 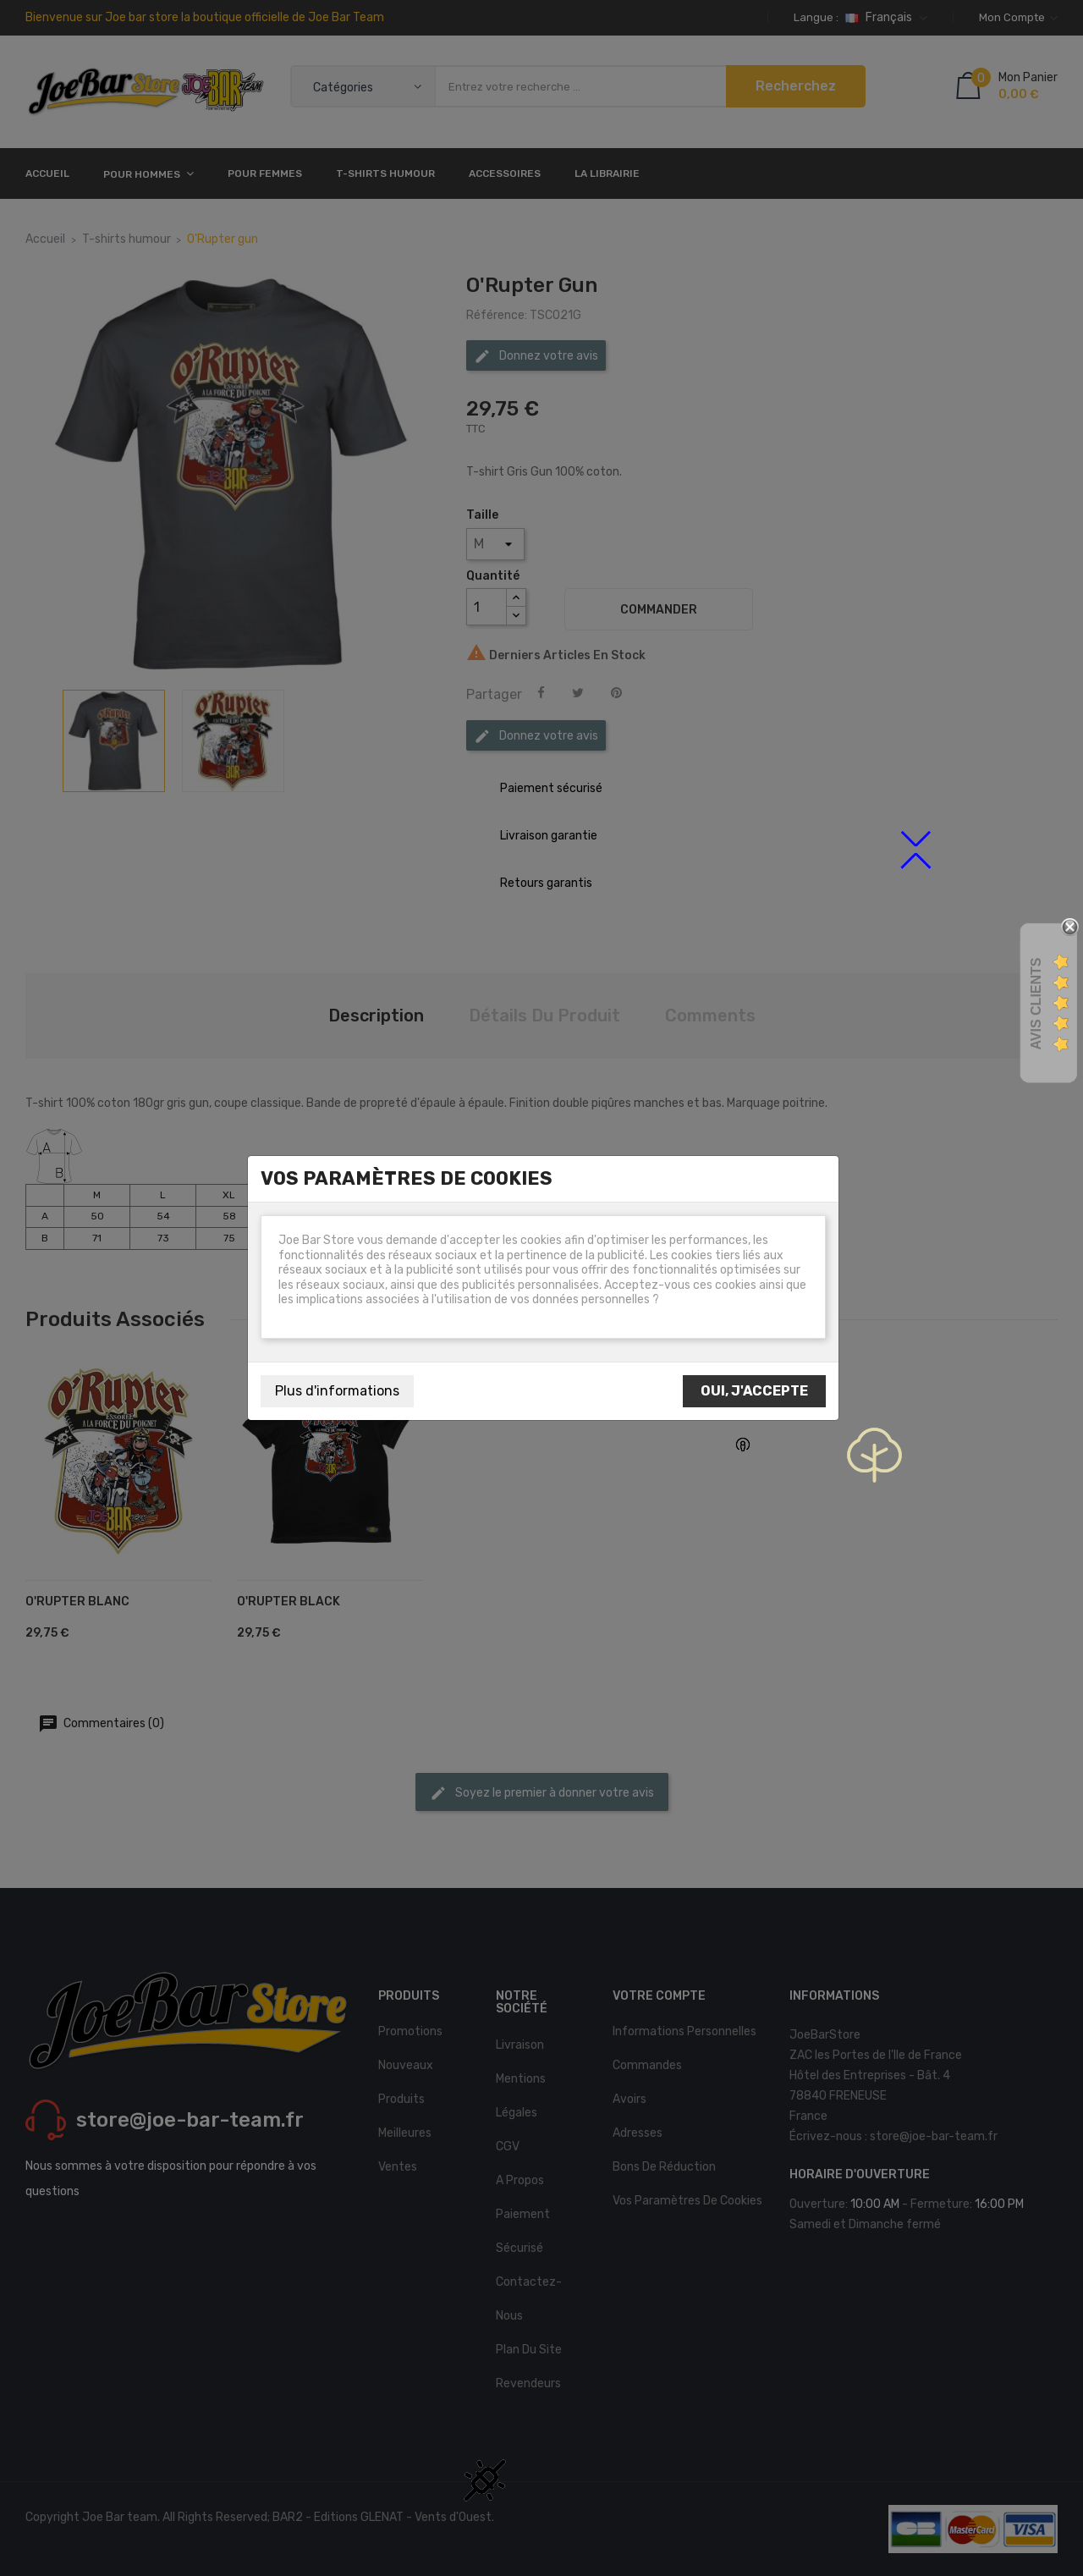 What do you see at coordinates (874, 1455) in the screenshot?
I see `access nature or park-related content` at bounding box center [874, 1455].